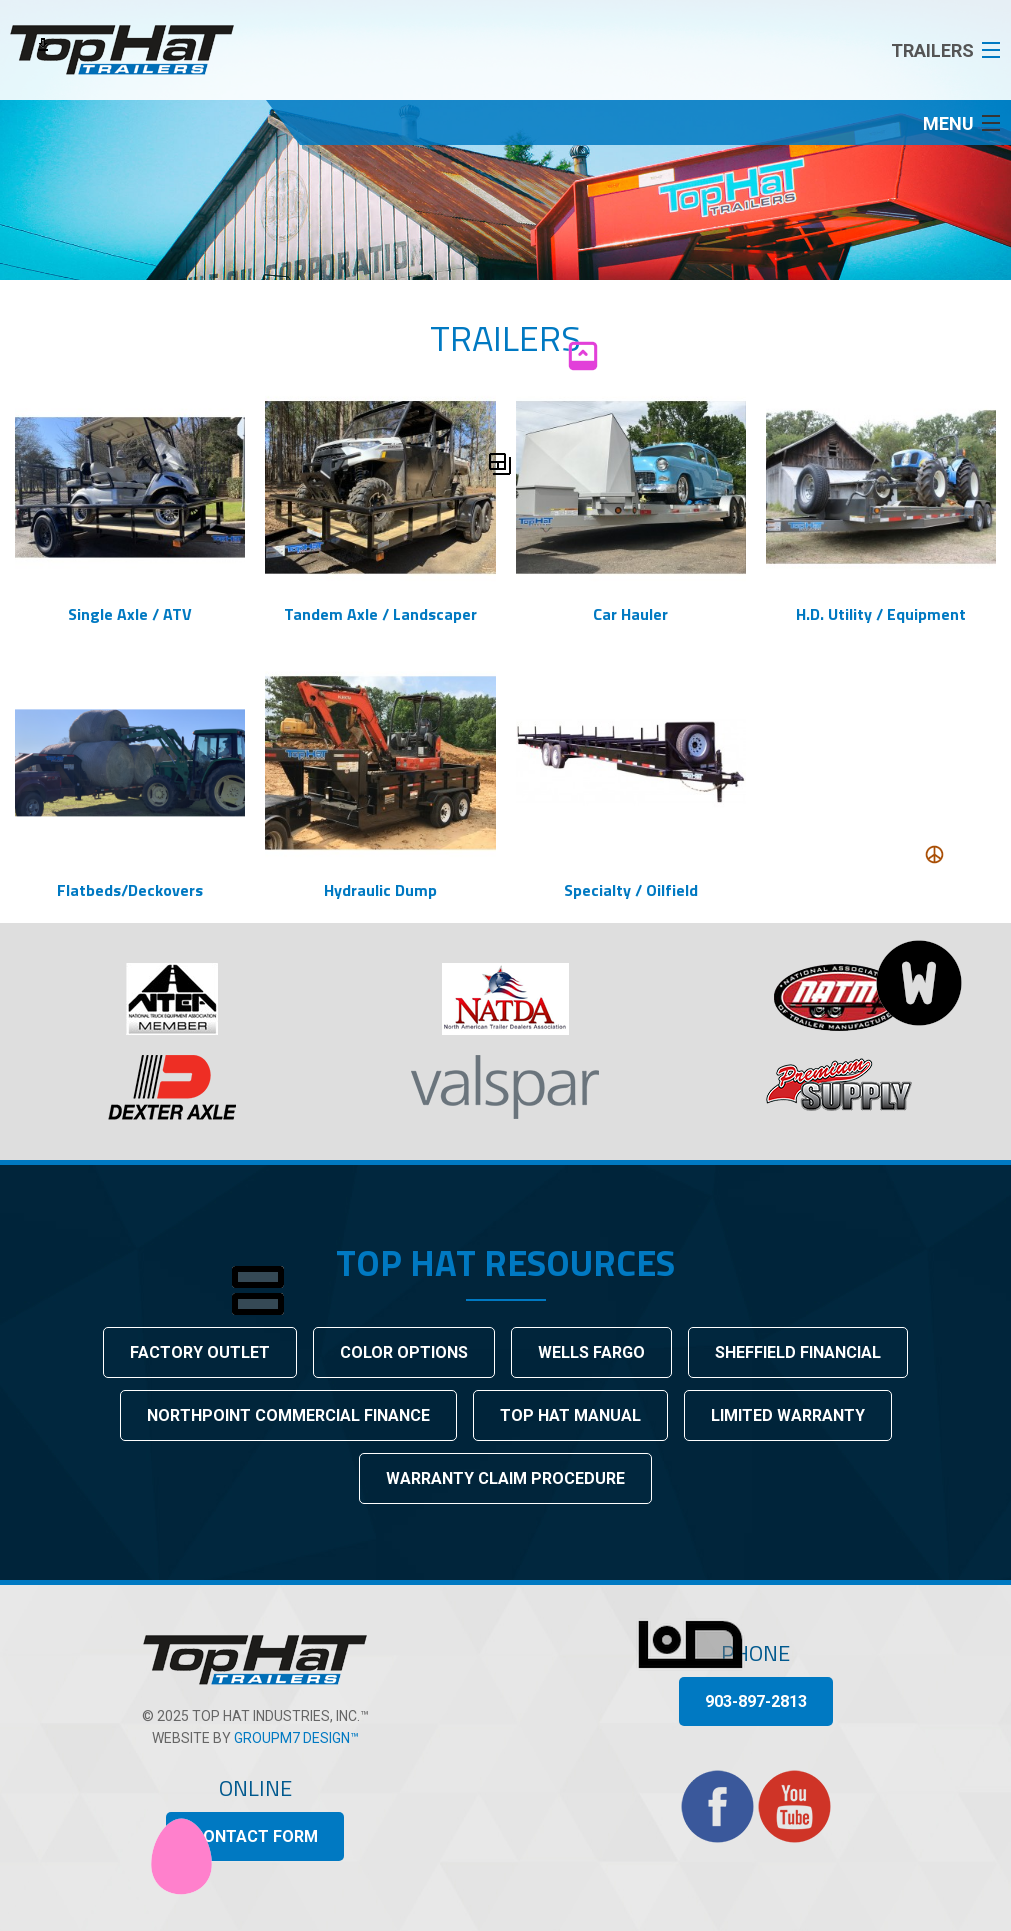 The width and height of the screenshot is (1011, 1931). I want to click on view agenda or schedule items, so click(259, 1290).